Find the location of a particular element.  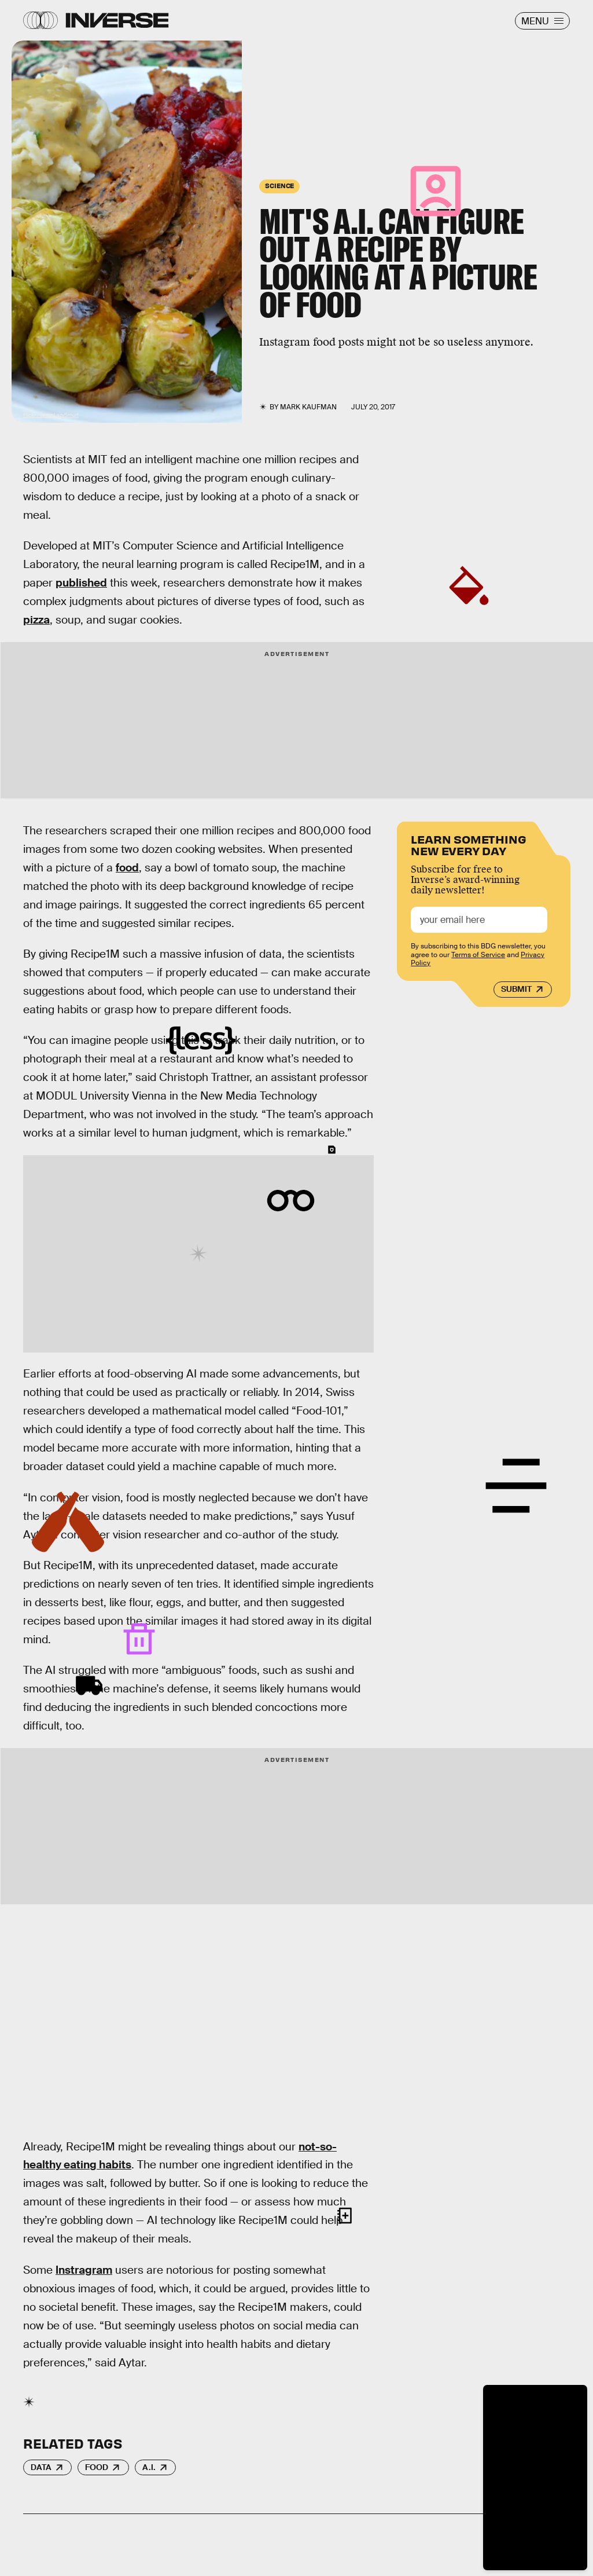

access color fill or paint tools is located at coordinates (468, 585).